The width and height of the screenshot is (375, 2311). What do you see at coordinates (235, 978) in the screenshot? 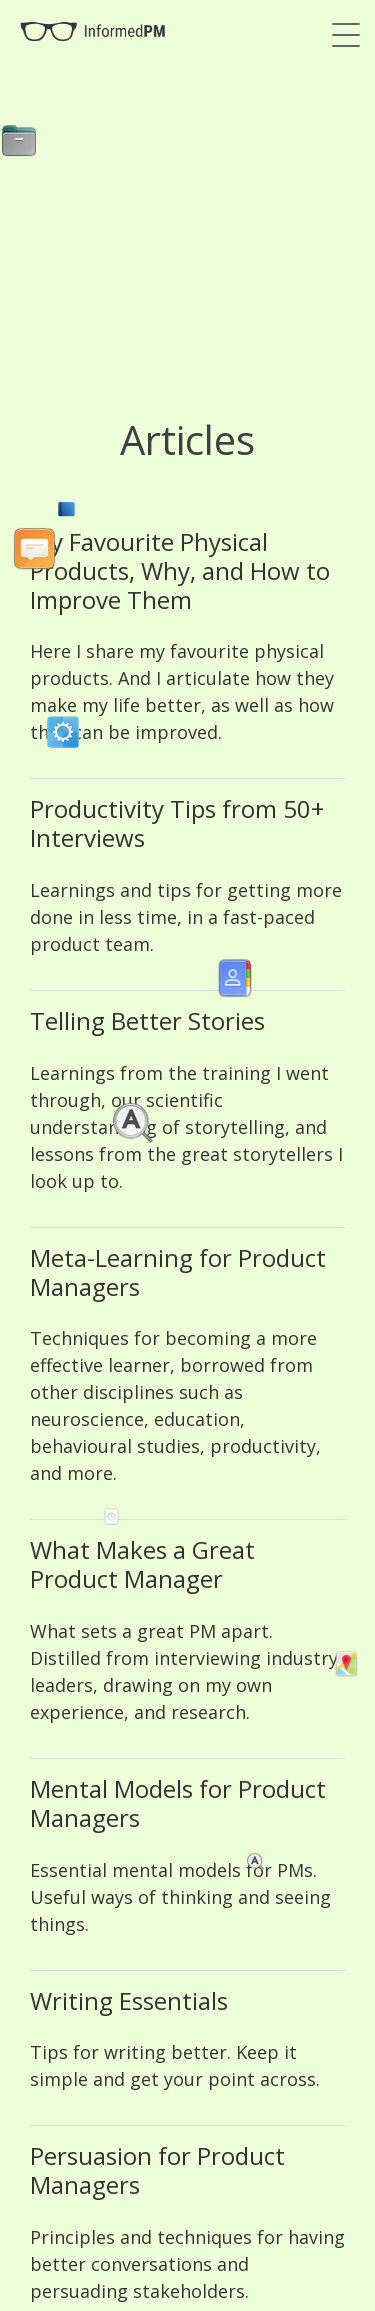
I see `open the address book application` at bounding box center [235, 978].